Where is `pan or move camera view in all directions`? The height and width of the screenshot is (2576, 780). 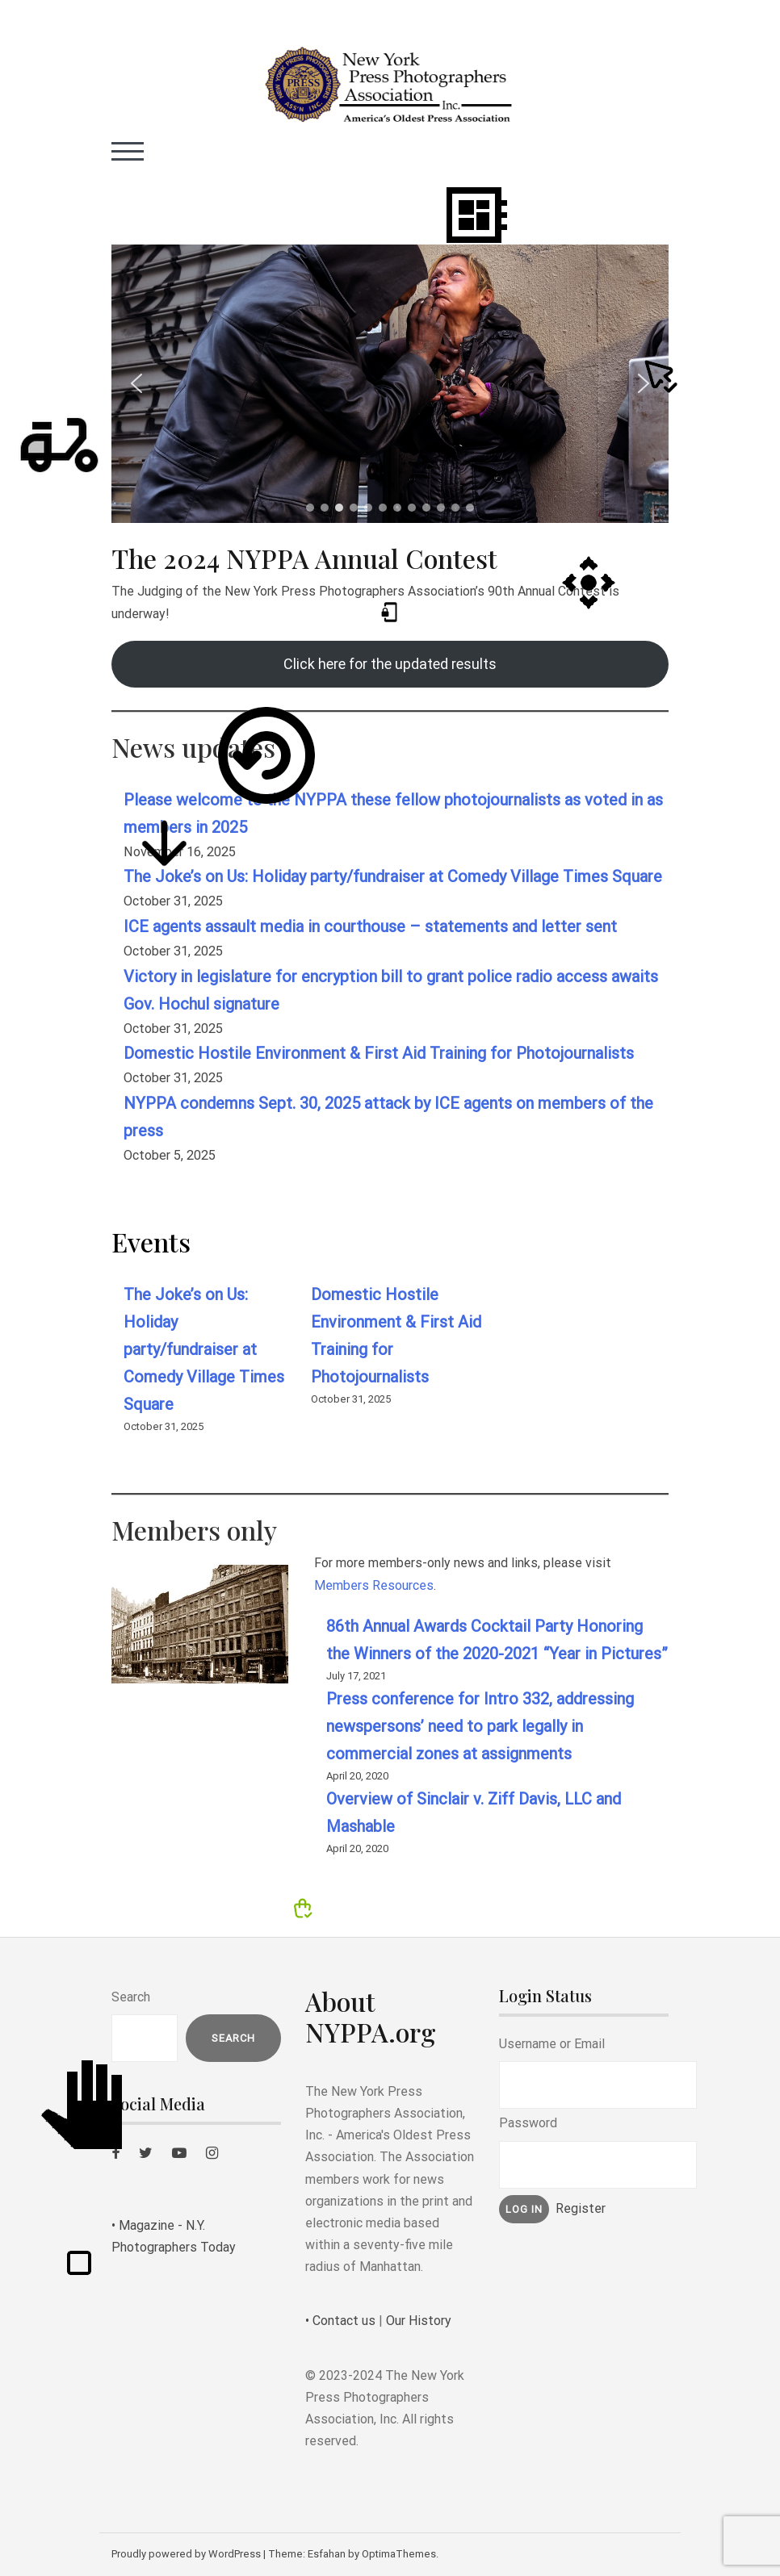 pan or move camera view in all directions is located at coordinates (589, 583).